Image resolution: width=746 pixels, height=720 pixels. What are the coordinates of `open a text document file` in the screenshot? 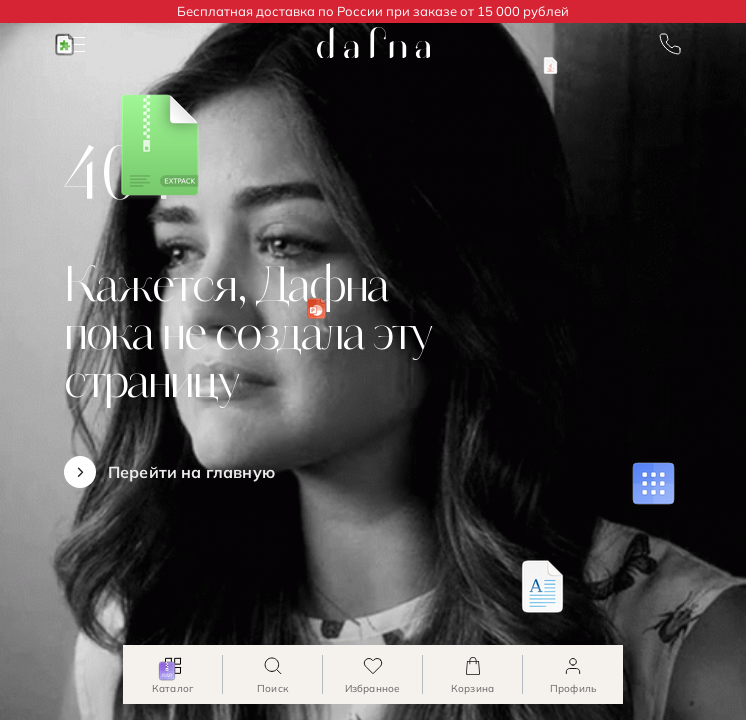 It's located at (542, 586).